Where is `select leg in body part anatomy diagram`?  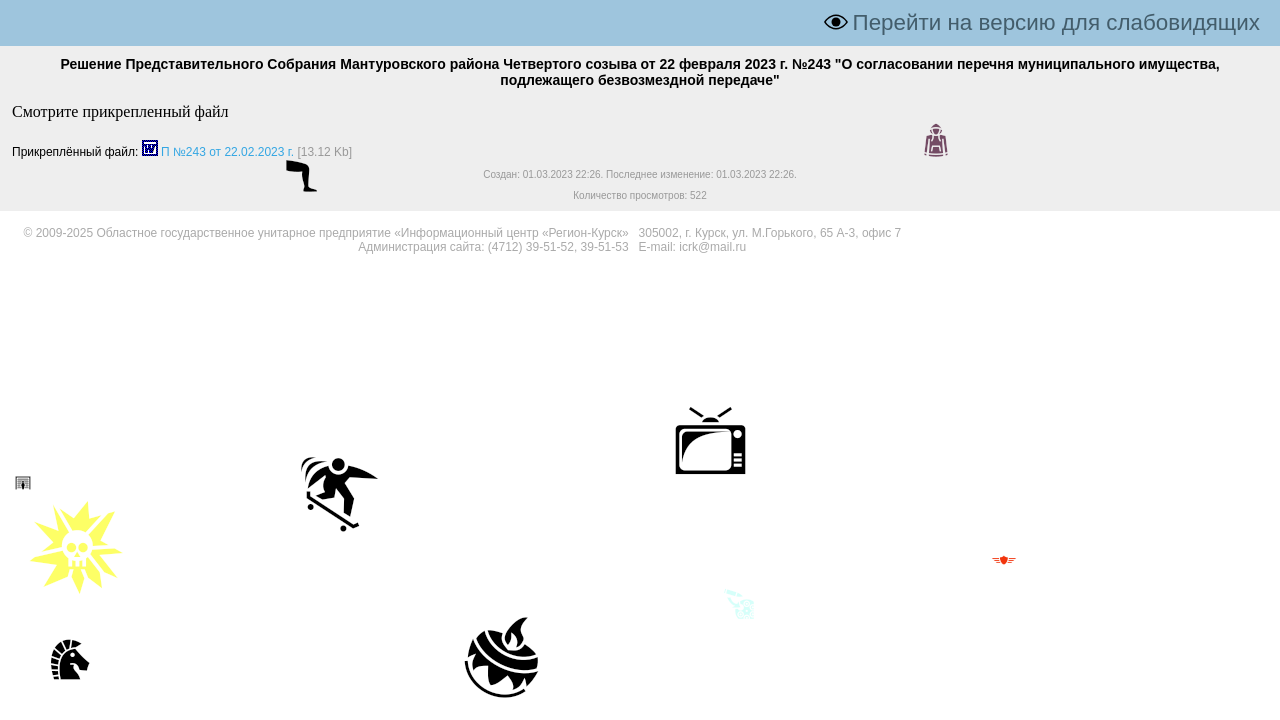
select leg in body part anatomy diagram is located at coordinates (302, 176).